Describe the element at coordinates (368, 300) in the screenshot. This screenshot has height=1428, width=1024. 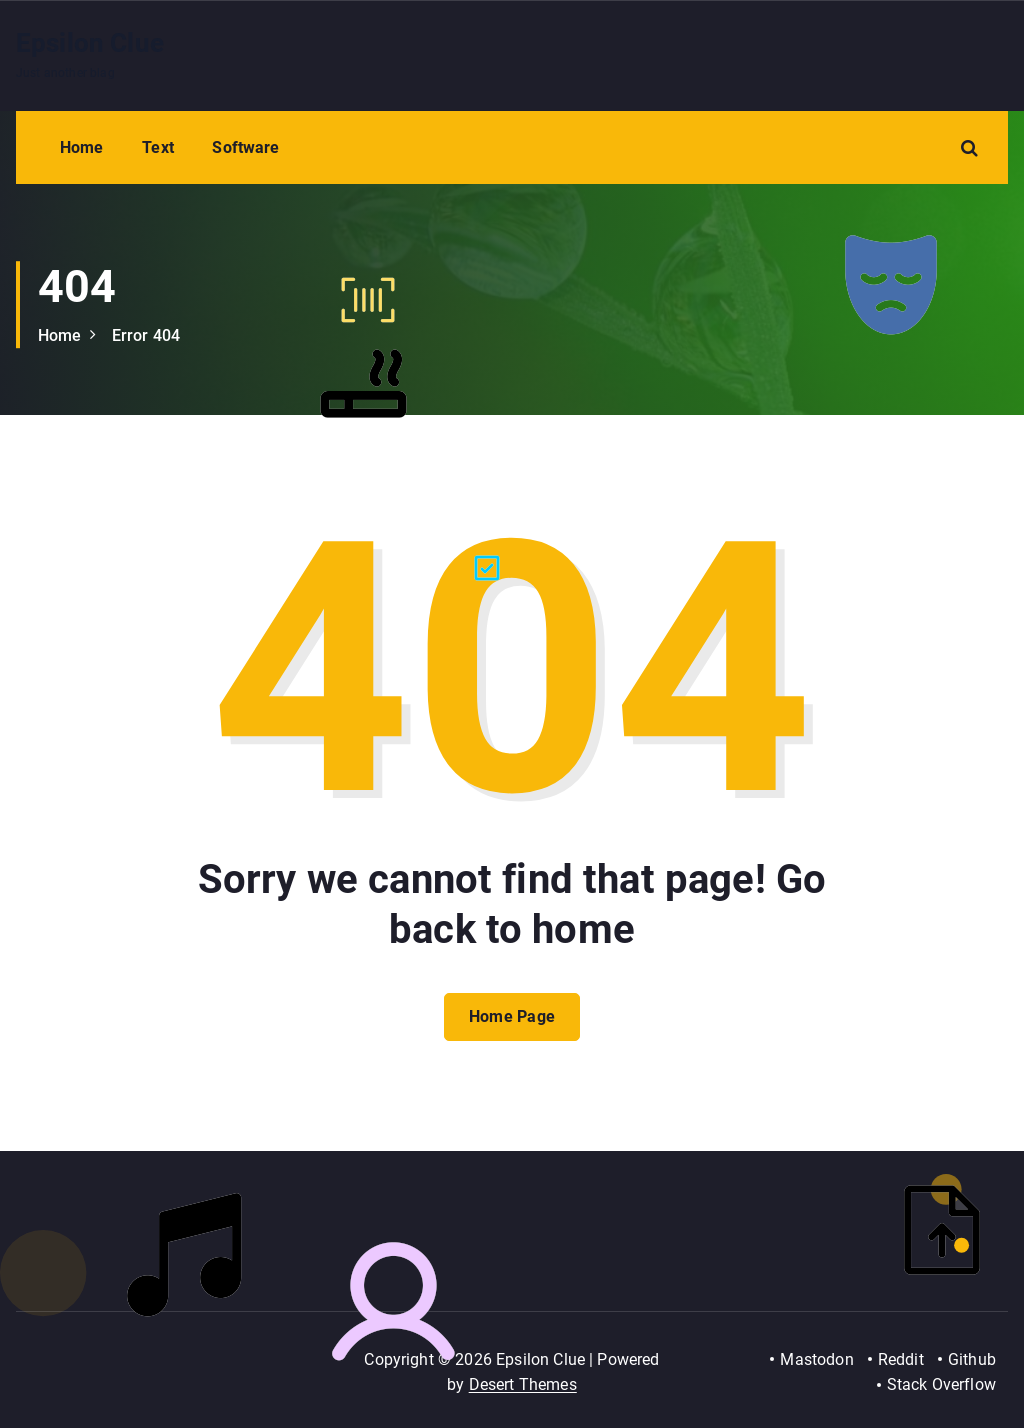
I see `scan a barcode` at that location.